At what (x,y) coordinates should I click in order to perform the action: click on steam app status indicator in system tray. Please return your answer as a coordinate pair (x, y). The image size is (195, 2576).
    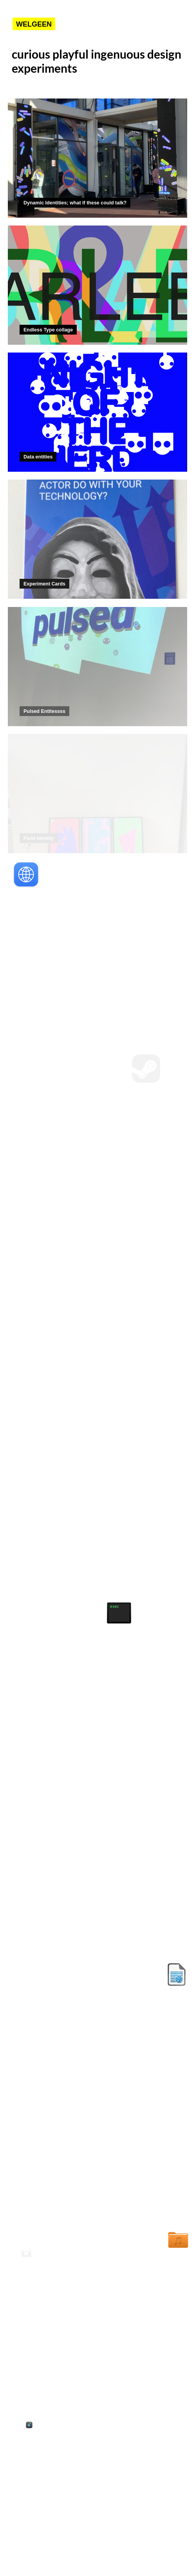
    Looking at the image, I should click on (146, 1069).